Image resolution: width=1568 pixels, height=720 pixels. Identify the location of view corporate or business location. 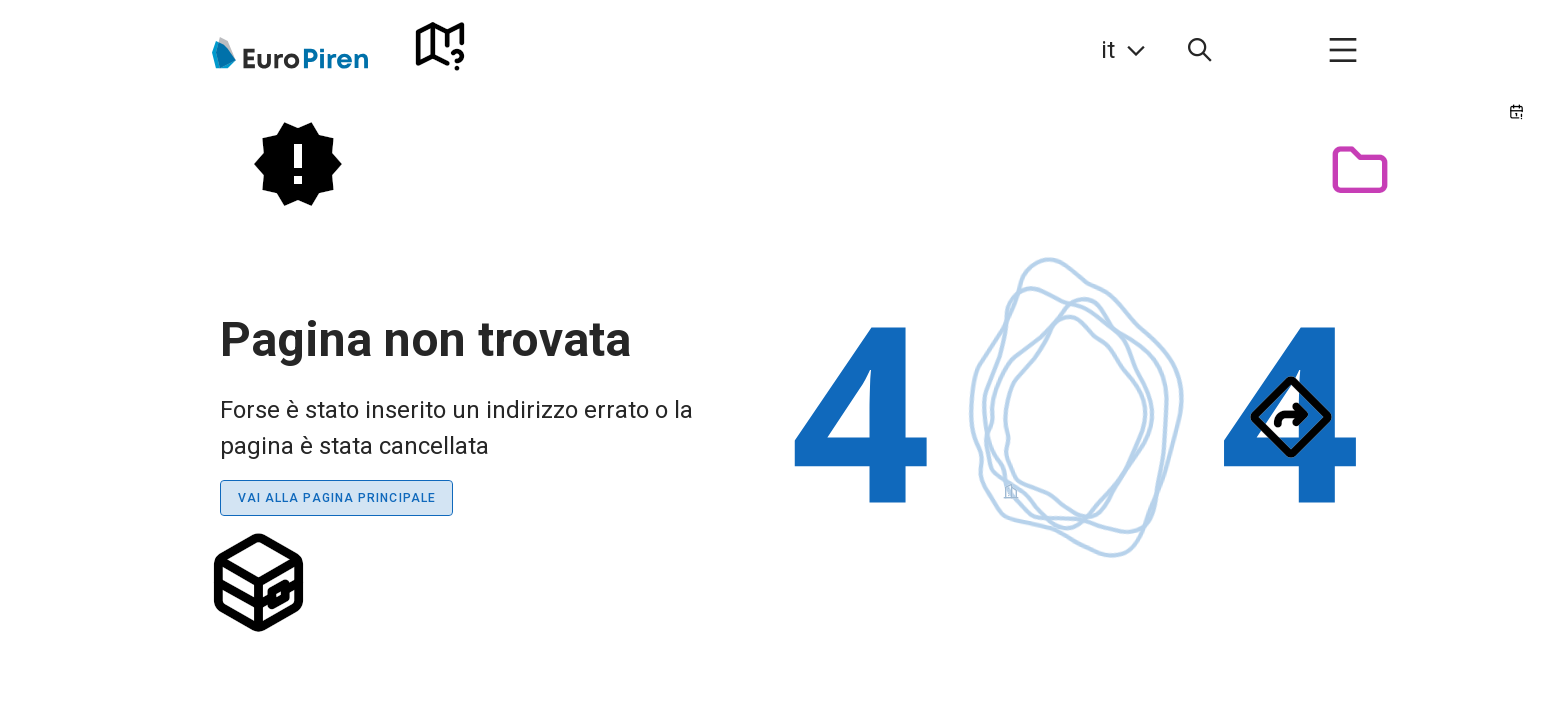
(1011, 491).